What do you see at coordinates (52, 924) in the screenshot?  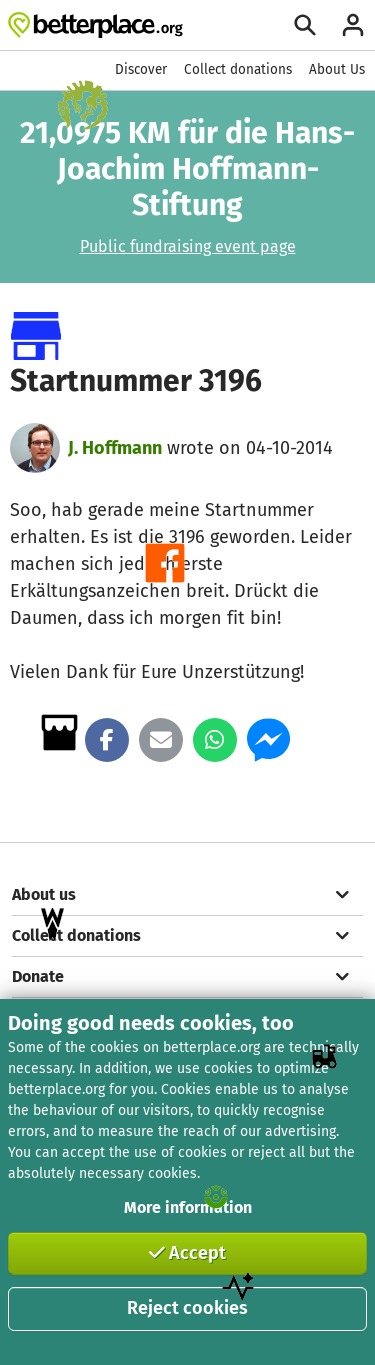 I see `WP Rocket plugin logo` at bounding box center [52, 924].